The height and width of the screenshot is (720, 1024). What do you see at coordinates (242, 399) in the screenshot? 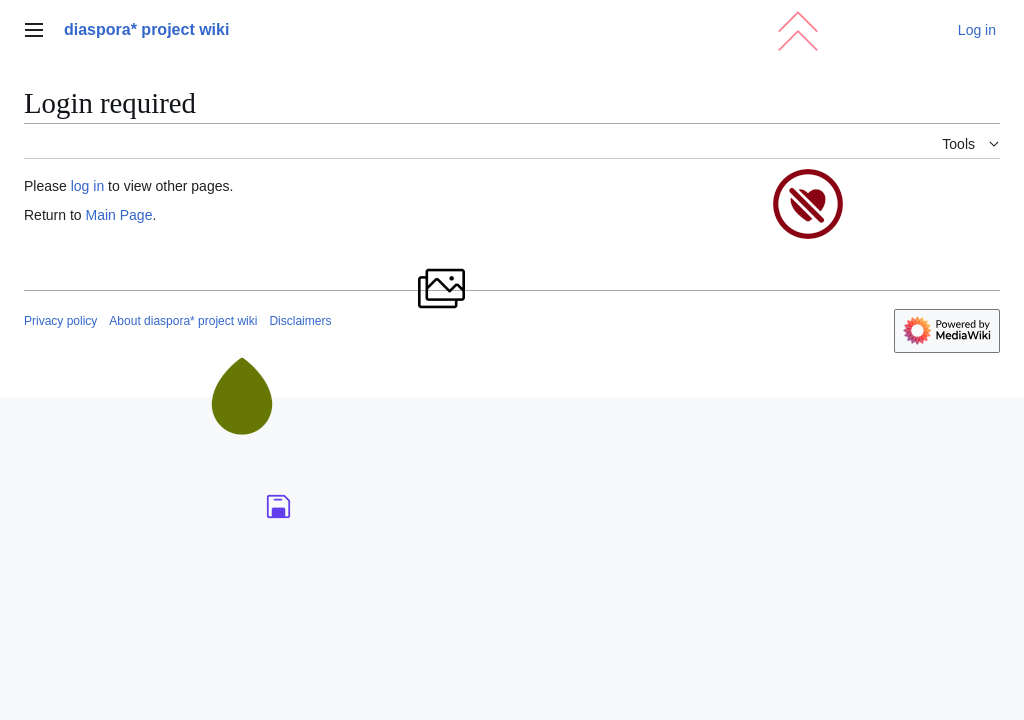
I see `indicates water or liquid-related feature` at bounding box center [242, 399].